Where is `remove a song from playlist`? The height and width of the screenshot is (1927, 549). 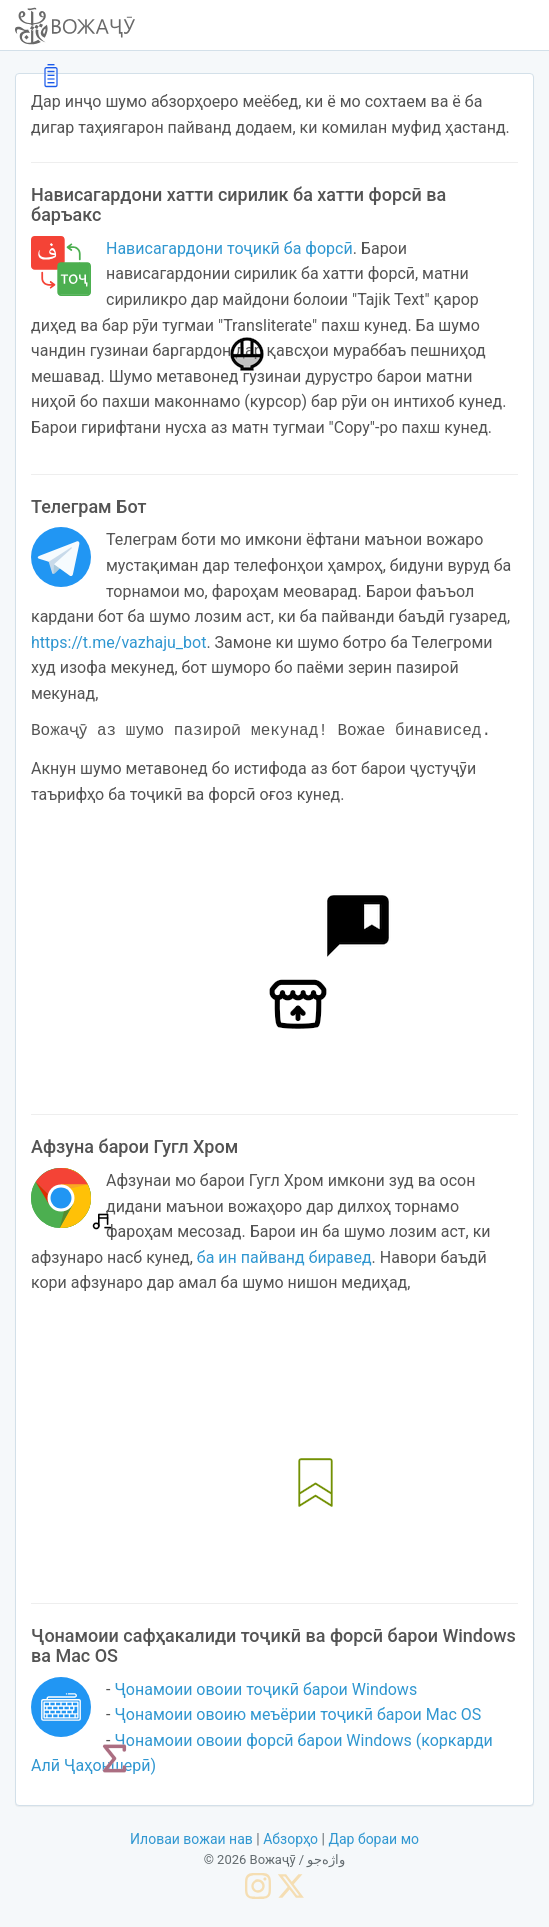
remove a song from playlist is located at coordinates (101, 1221).